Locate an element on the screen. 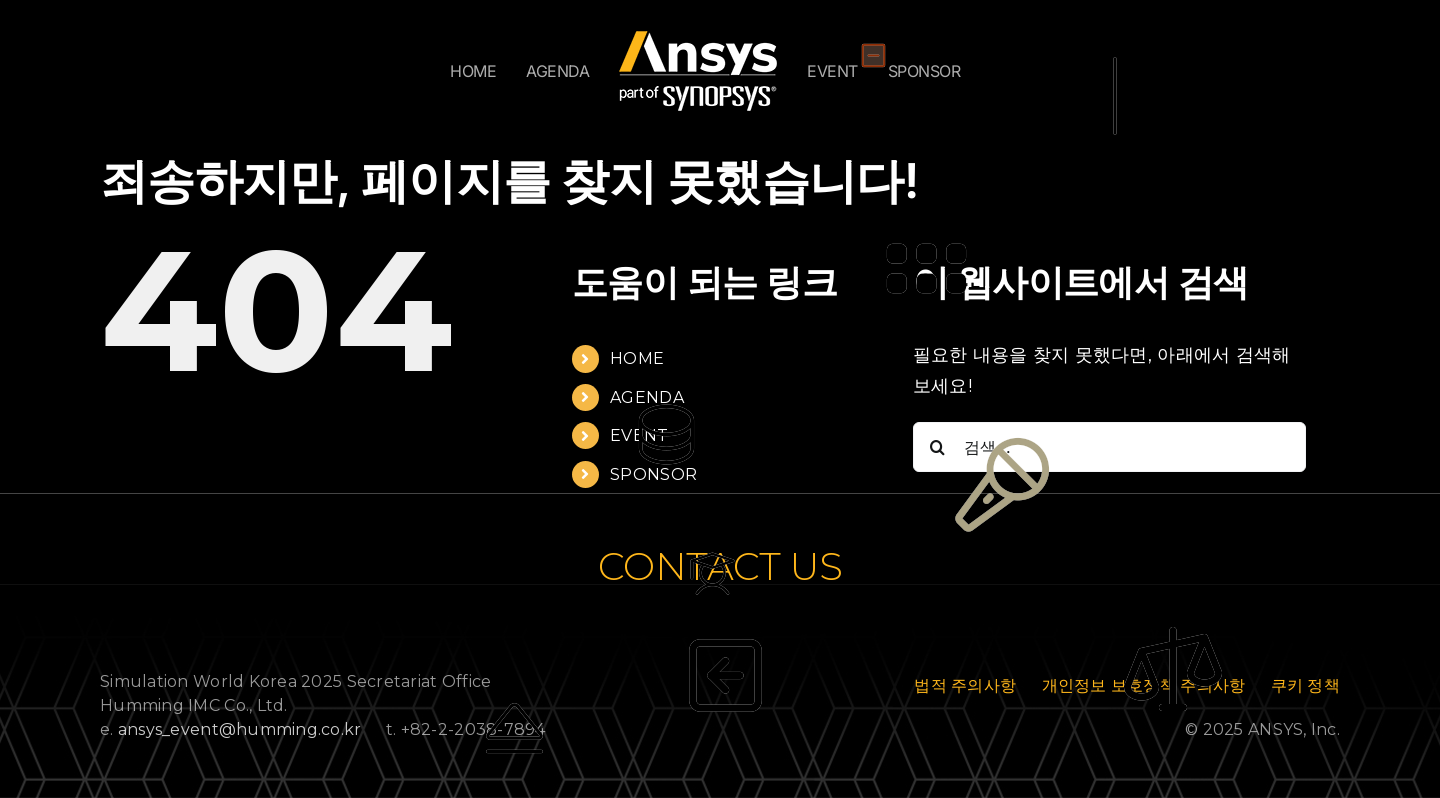  switch to grid view layout is located at coordinates (926, 268).